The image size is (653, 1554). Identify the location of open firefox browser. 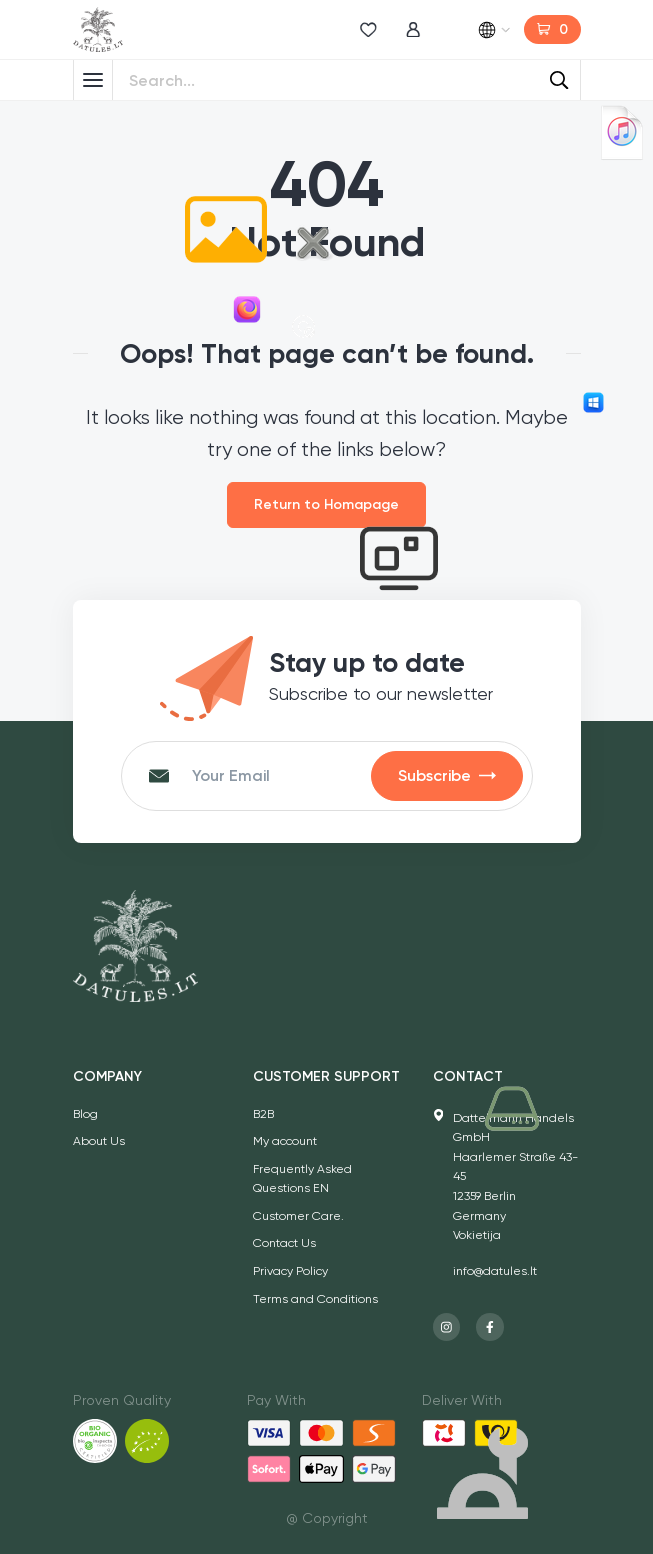
(247, 309).